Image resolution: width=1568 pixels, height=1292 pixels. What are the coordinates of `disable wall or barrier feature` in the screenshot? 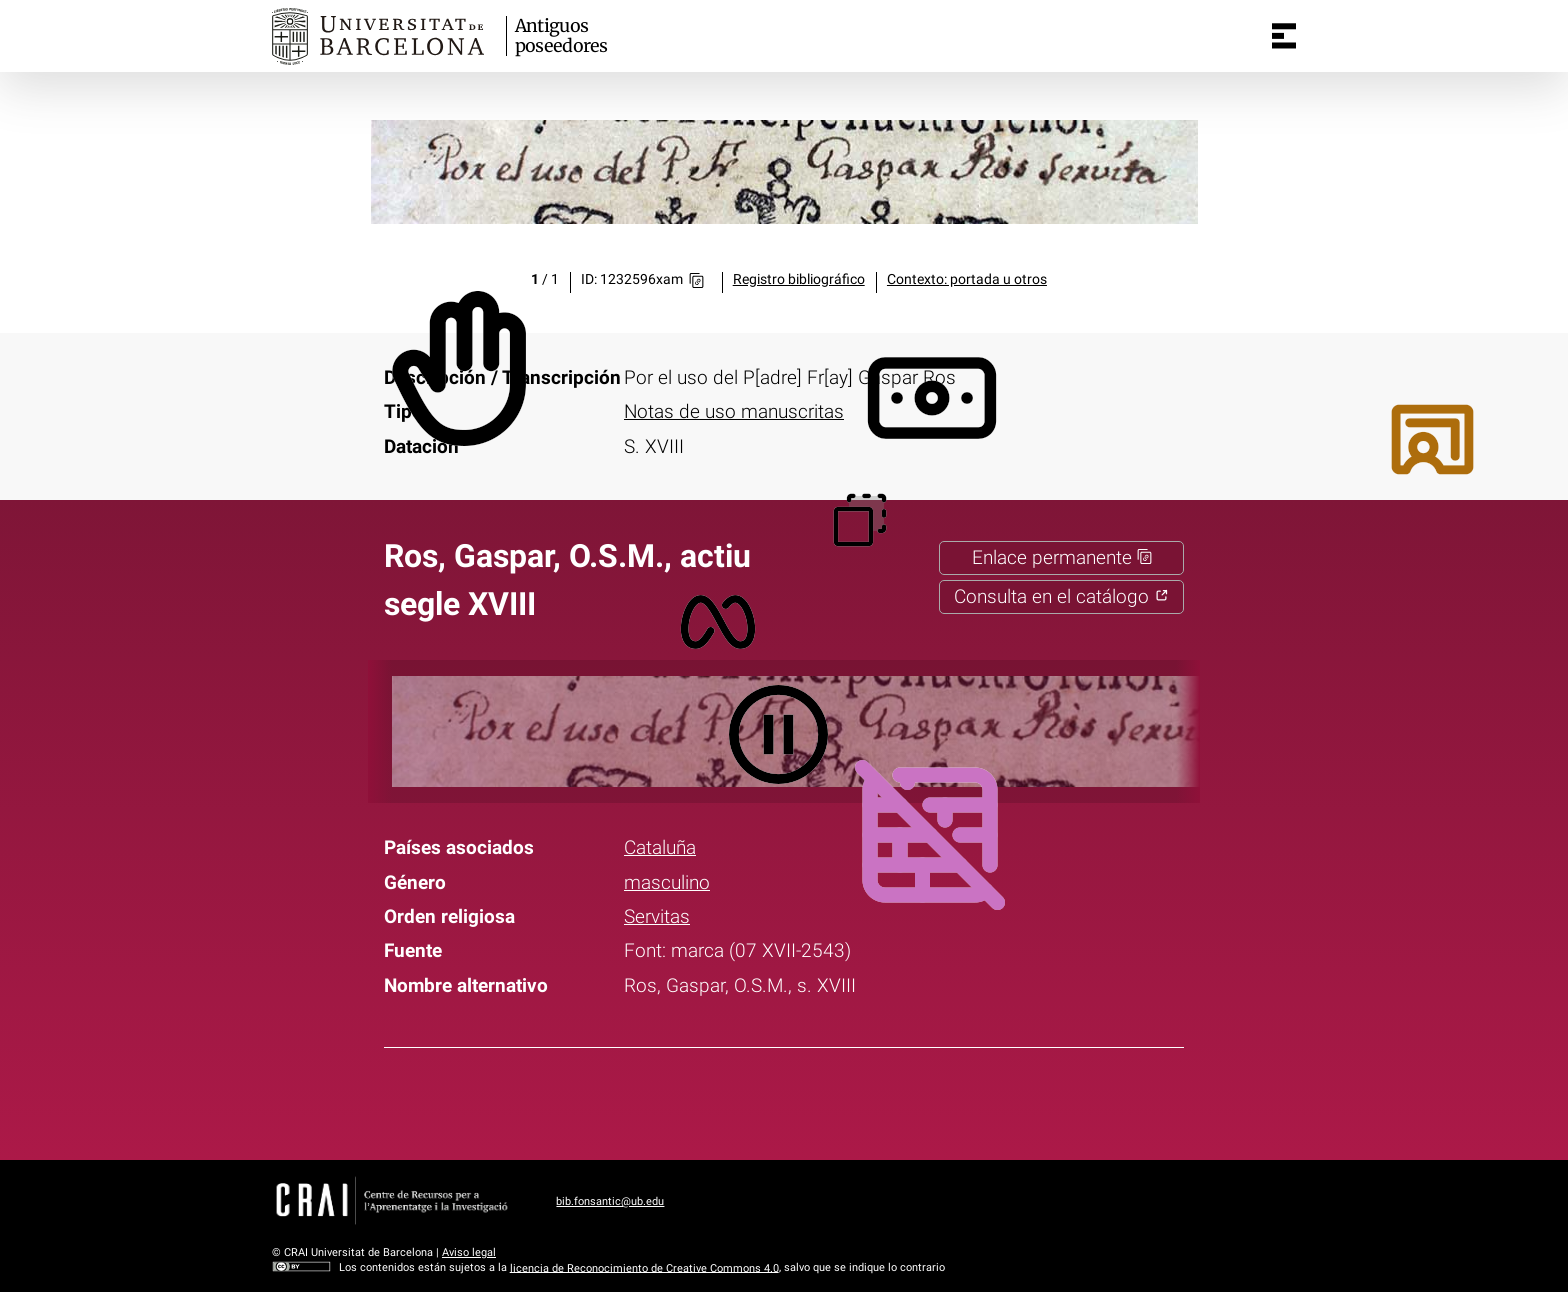 It's located at (930, 835).